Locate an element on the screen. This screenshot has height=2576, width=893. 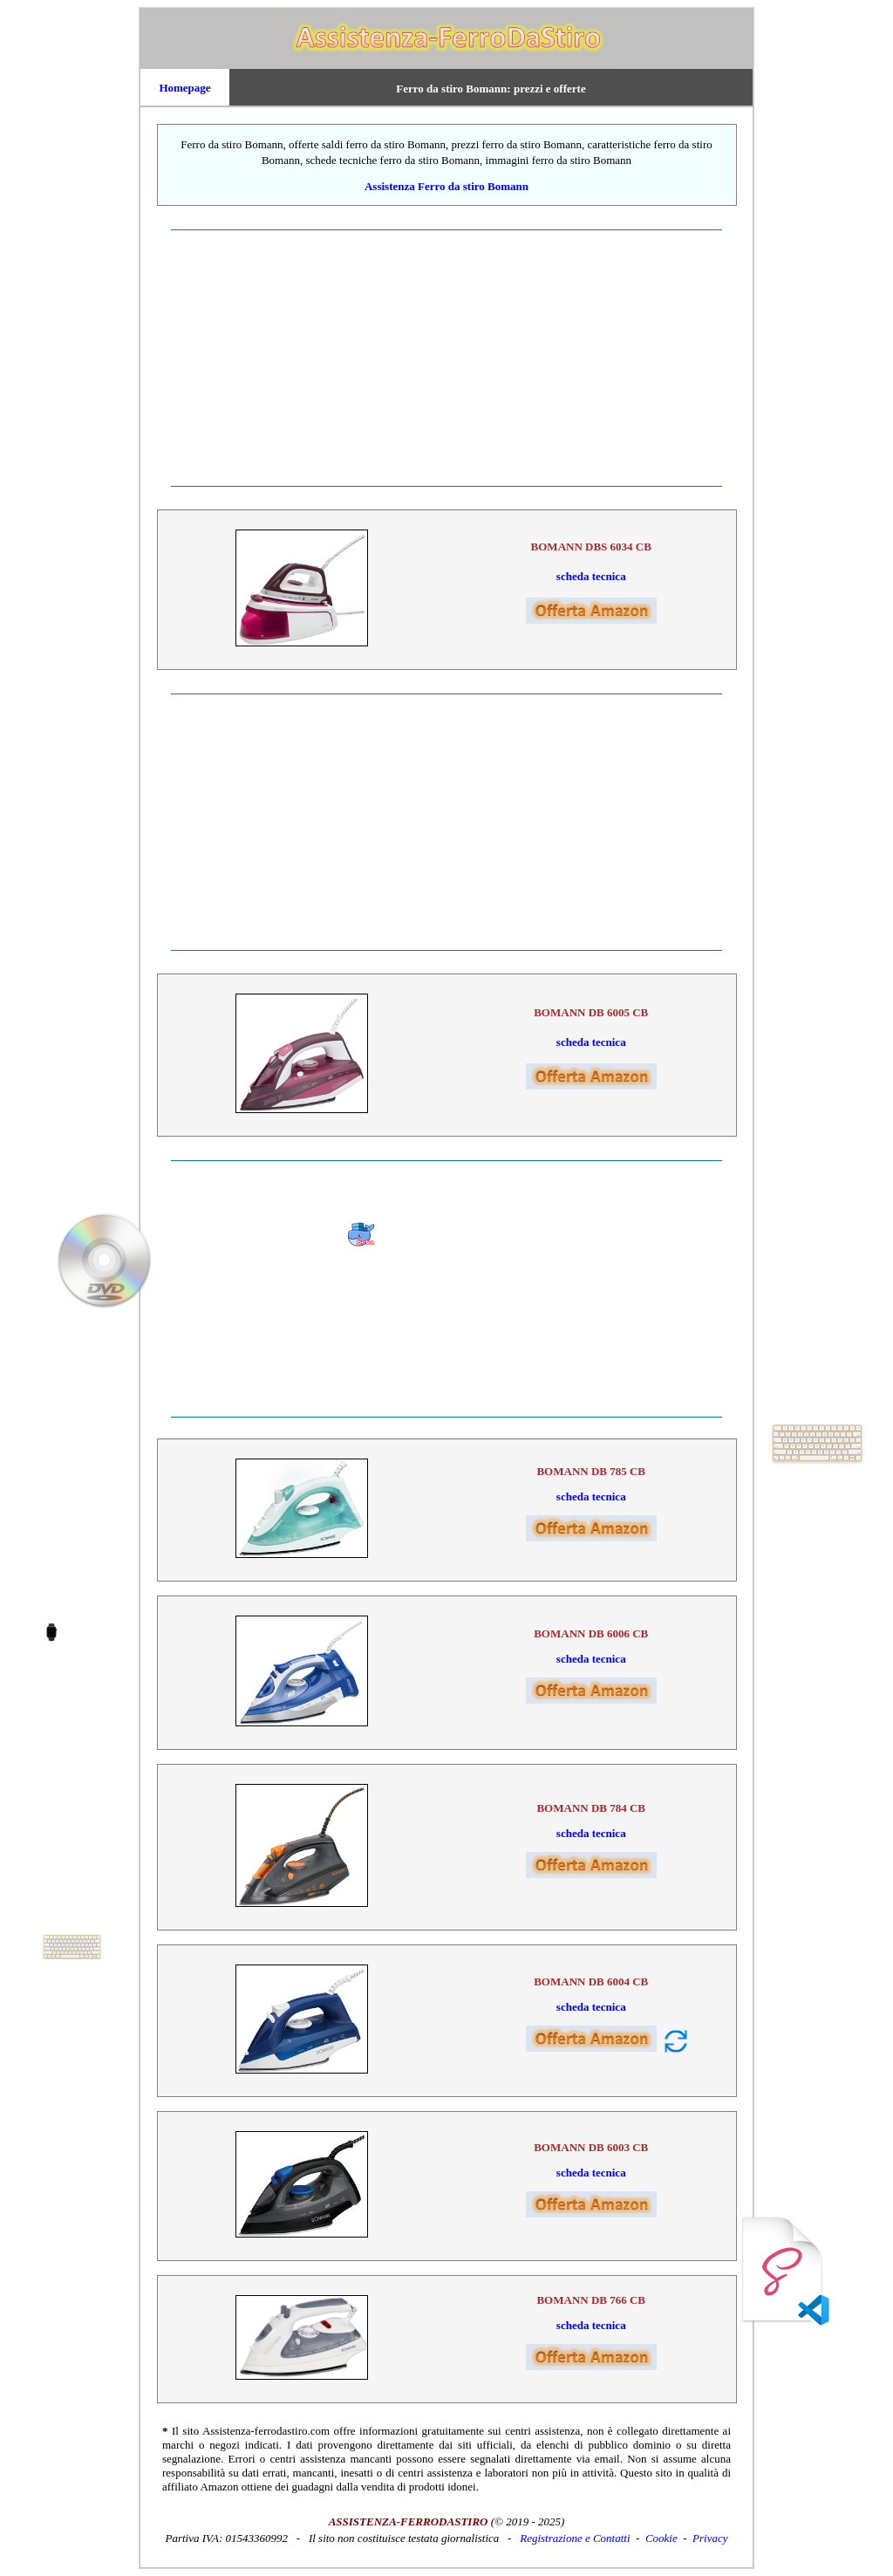
access DVD drive or optical disc contents is located at coordinates (104, 1261).